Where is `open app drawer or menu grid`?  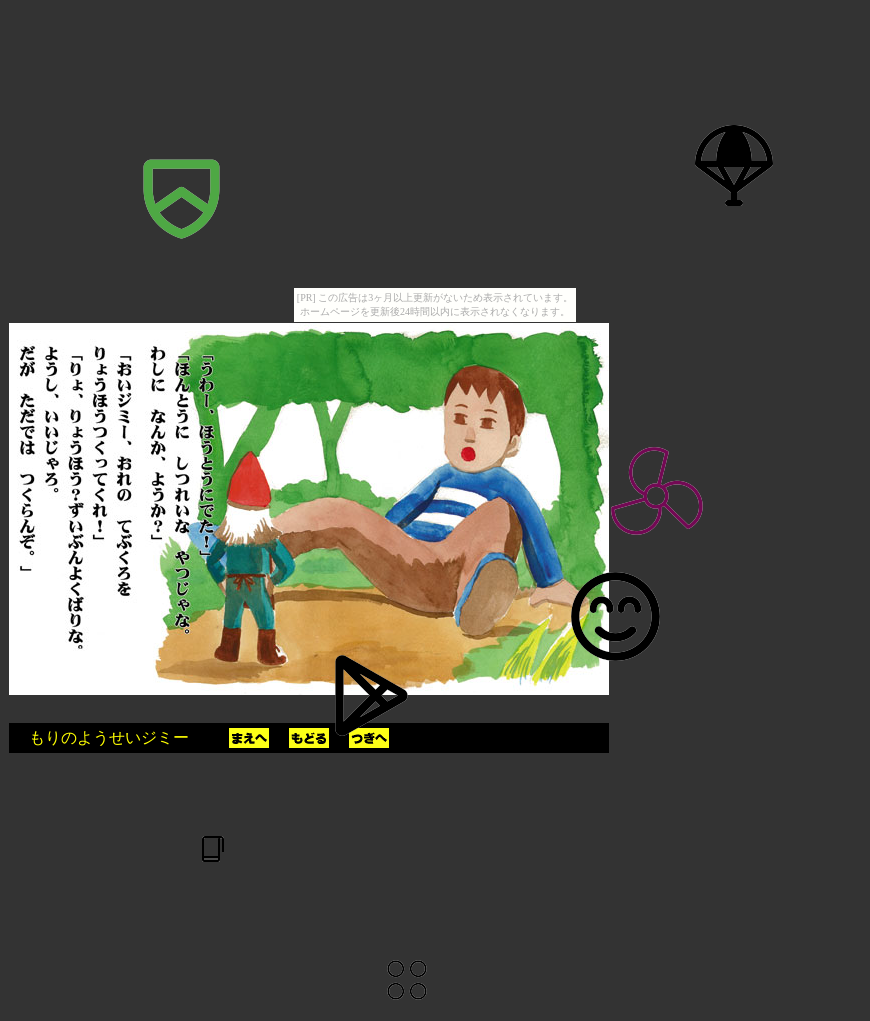
open app drawer or menu grid is located at coordinates (407, 980).